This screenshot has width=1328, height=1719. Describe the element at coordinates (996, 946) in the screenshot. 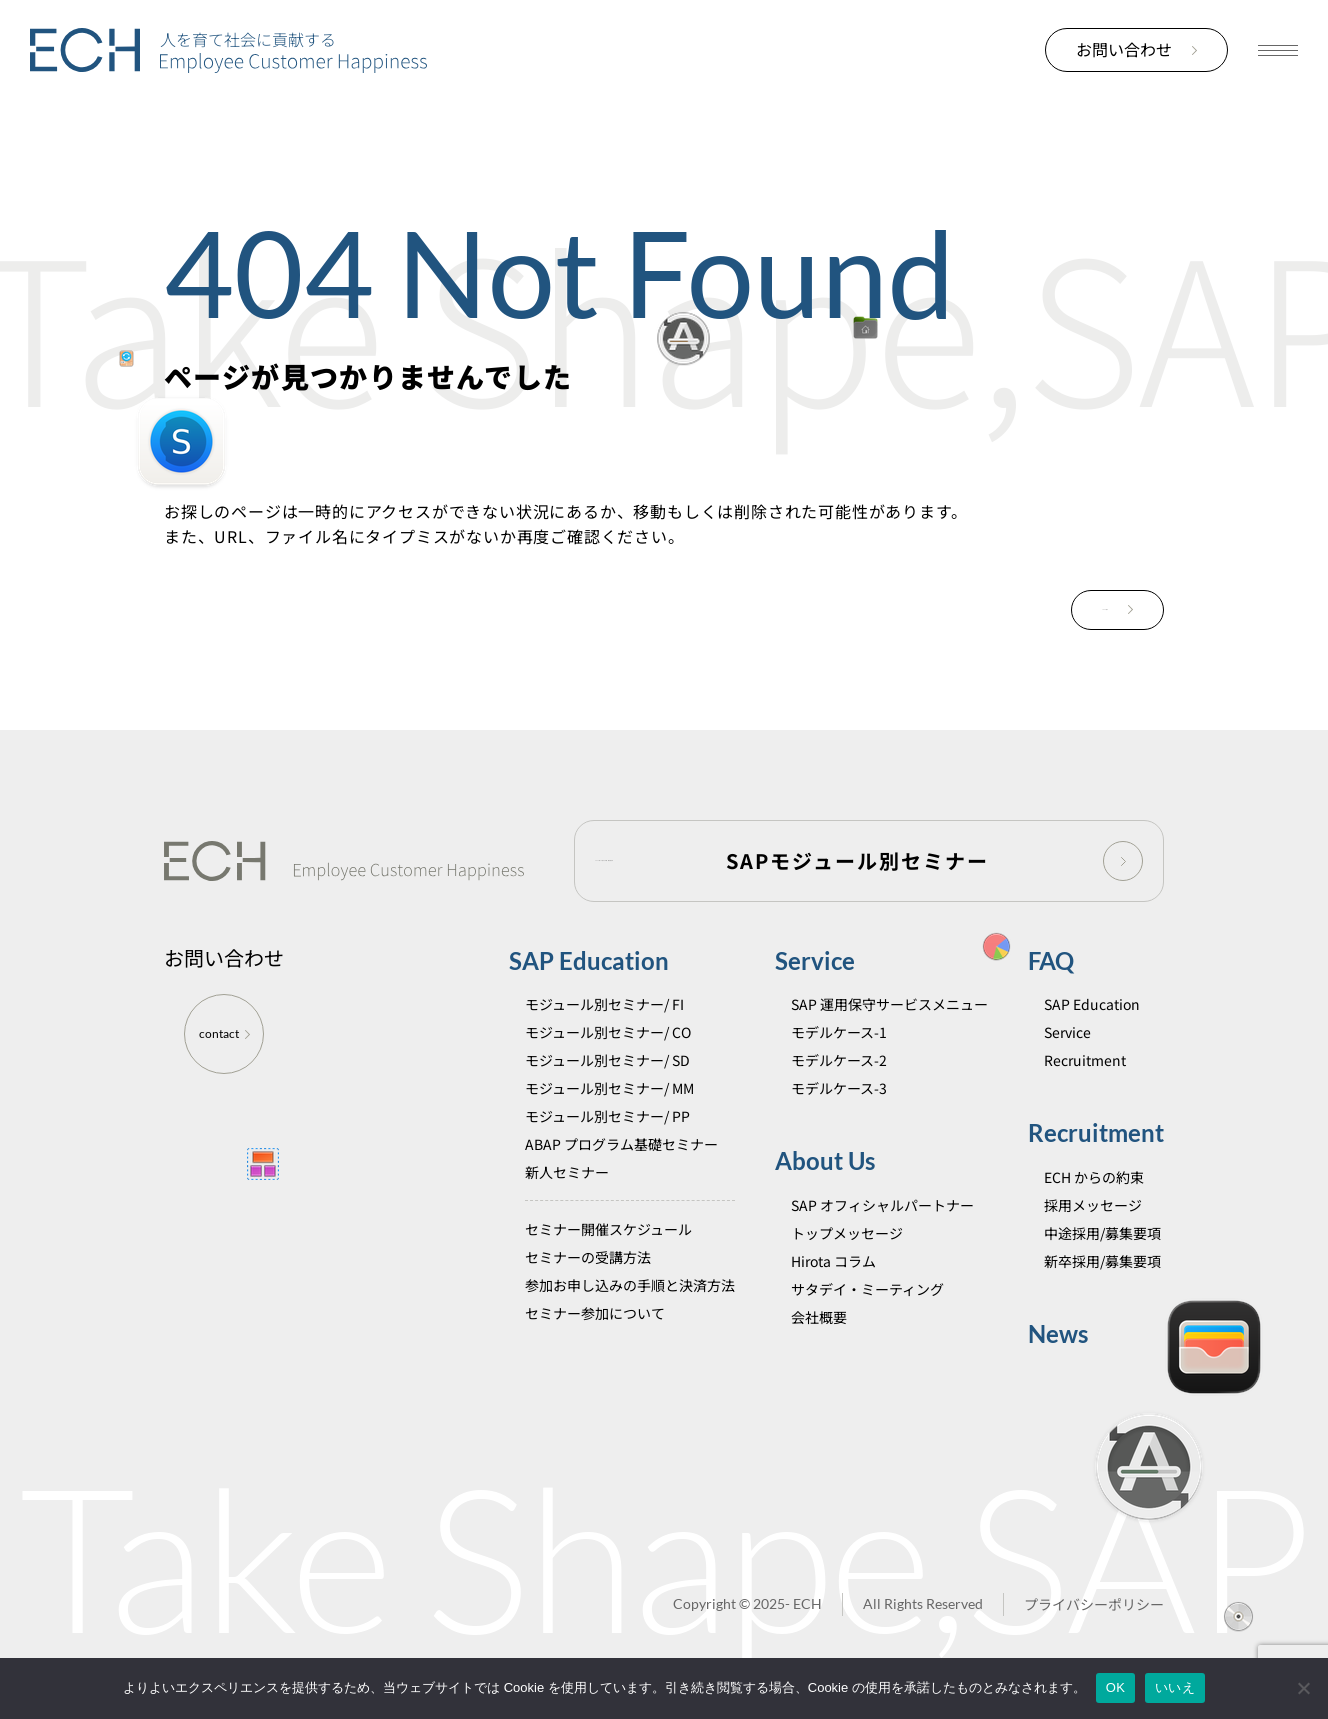

I see `open baobab disk usage analyzer` at that location.